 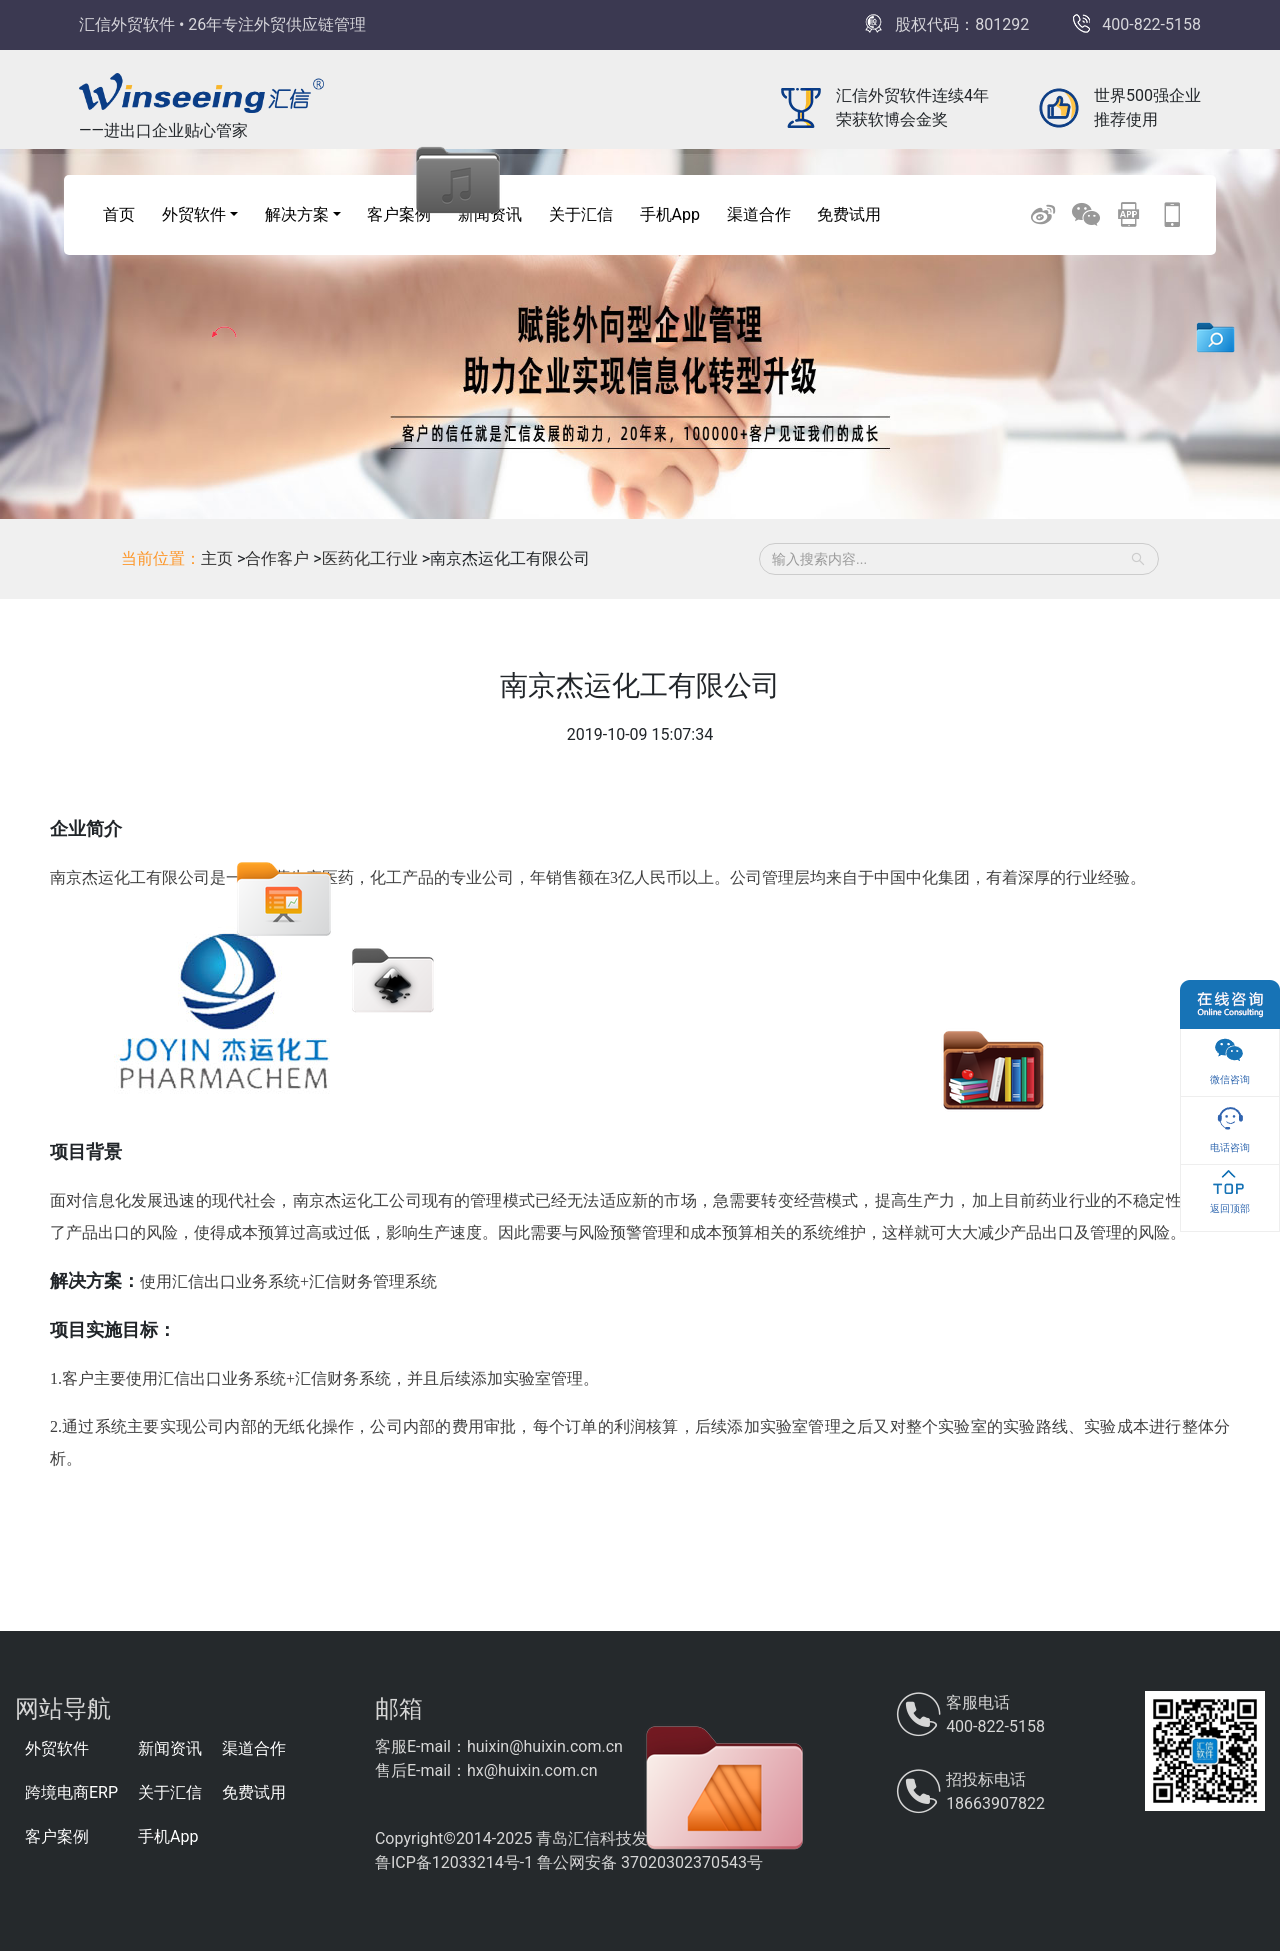 What do you see at coordinates (392, 982) in the screenshot?
I see `open inkscape project files folder` at bounding box center [392, 982].